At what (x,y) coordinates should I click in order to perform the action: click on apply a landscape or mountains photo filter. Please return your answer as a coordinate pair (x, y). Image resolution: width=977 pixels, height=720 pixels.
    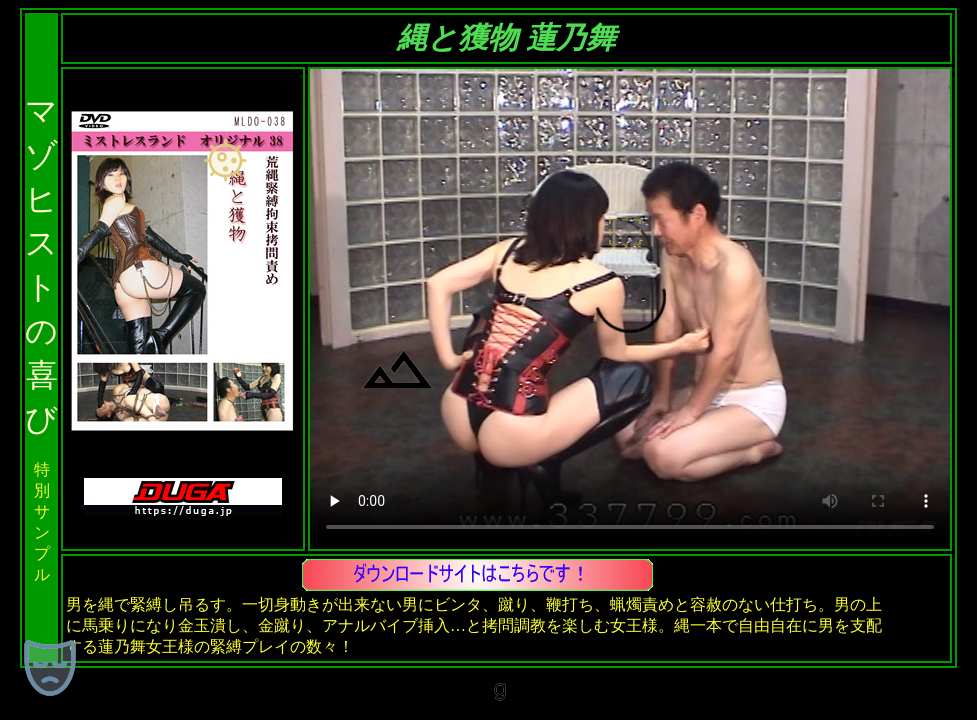
    Looking at the image, I should click on (397, 369).